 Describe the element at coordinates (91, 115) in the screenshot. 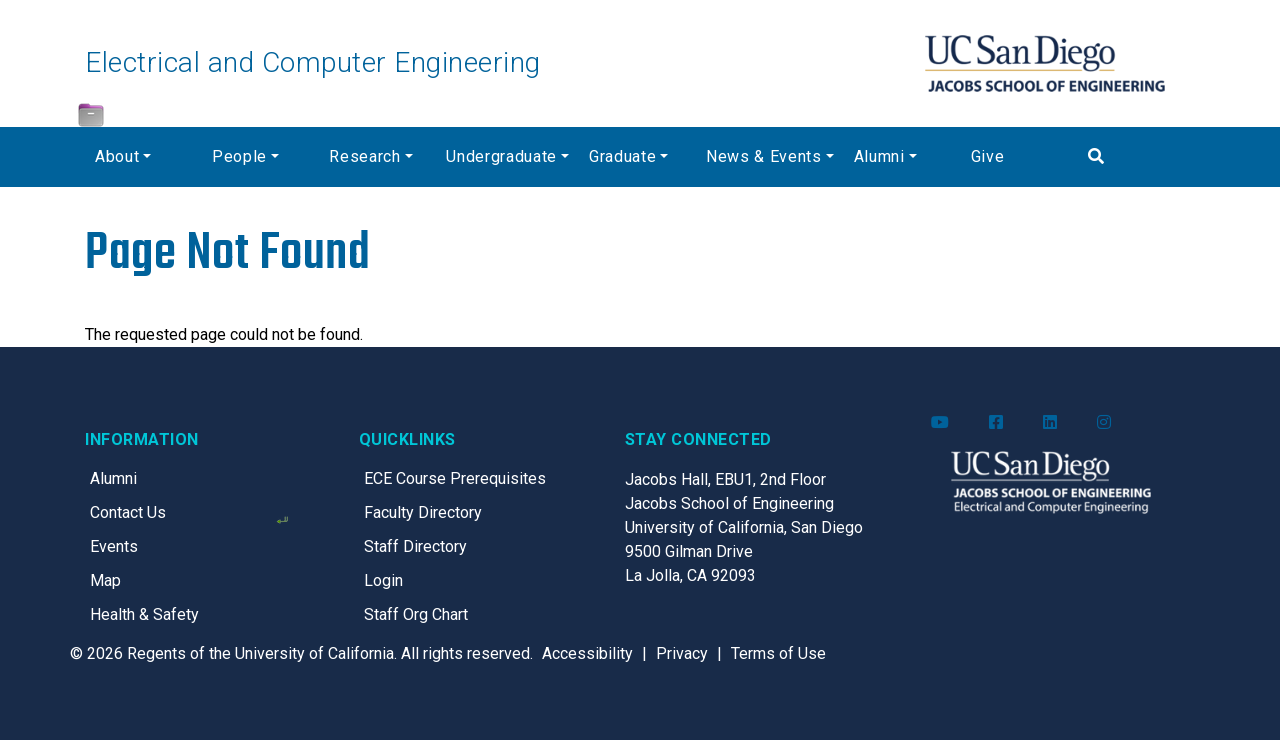

I see `open the file manager` at that location.